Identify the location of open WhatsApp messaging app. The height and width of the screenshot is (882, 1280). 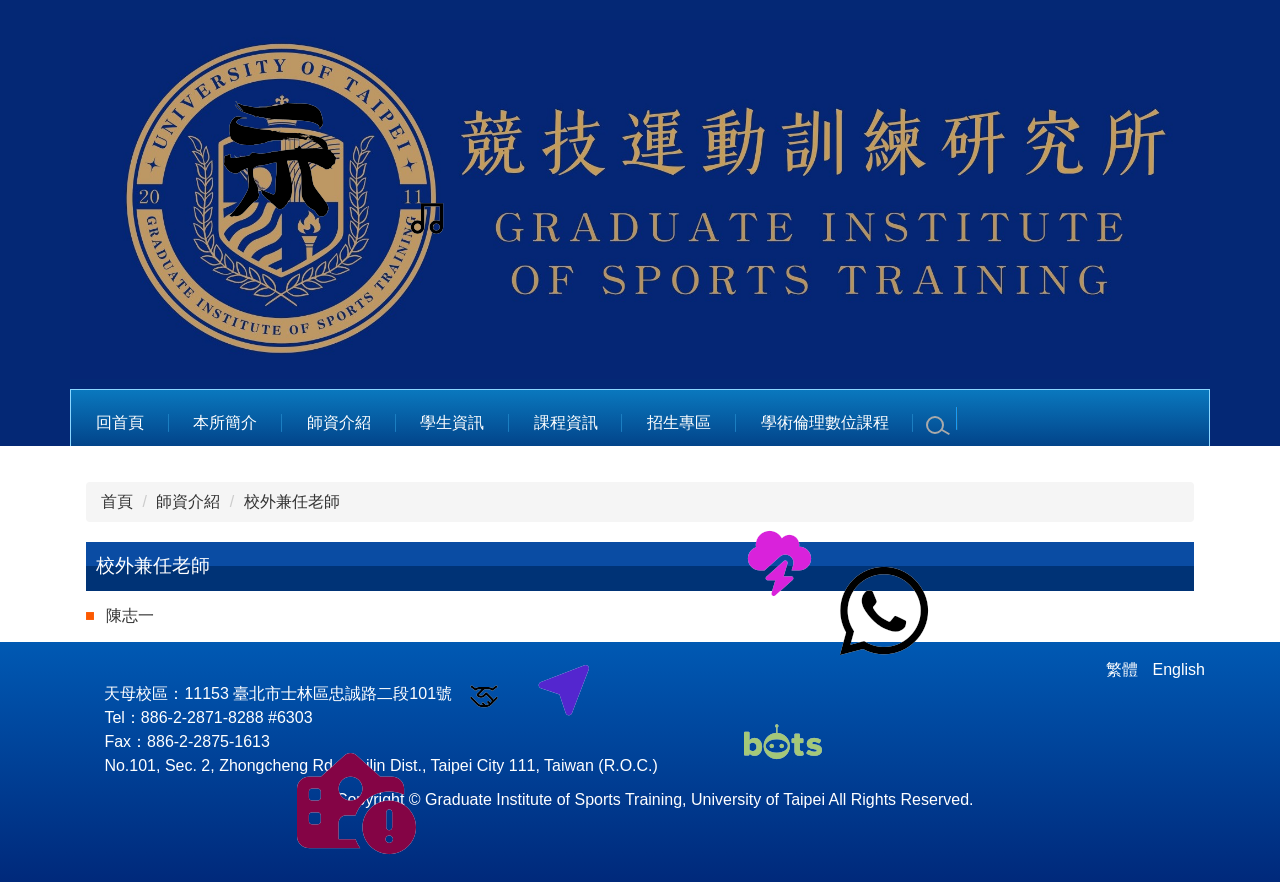
(884, 611).